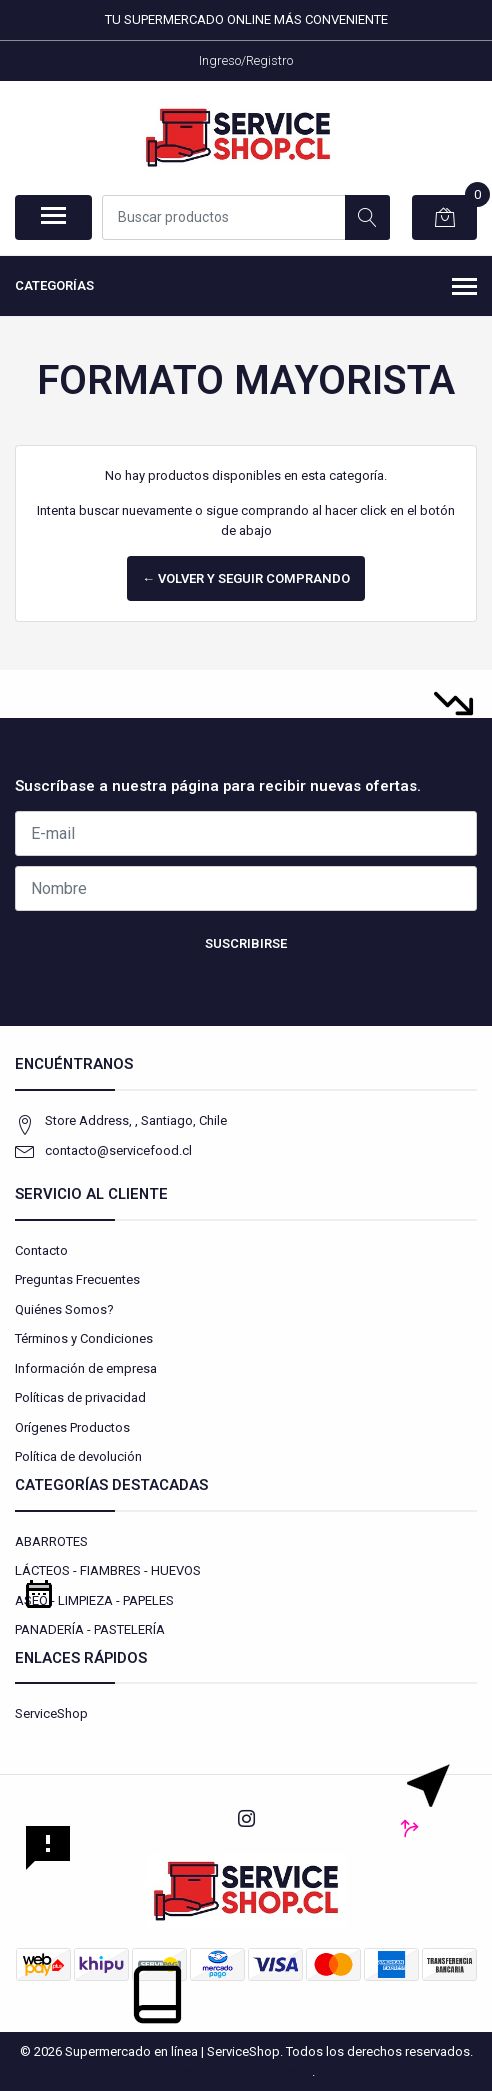 The height and width of the screenshot is (2091, 492). I want to click on indicates a downward trend or decline in data, so click(453, 703).